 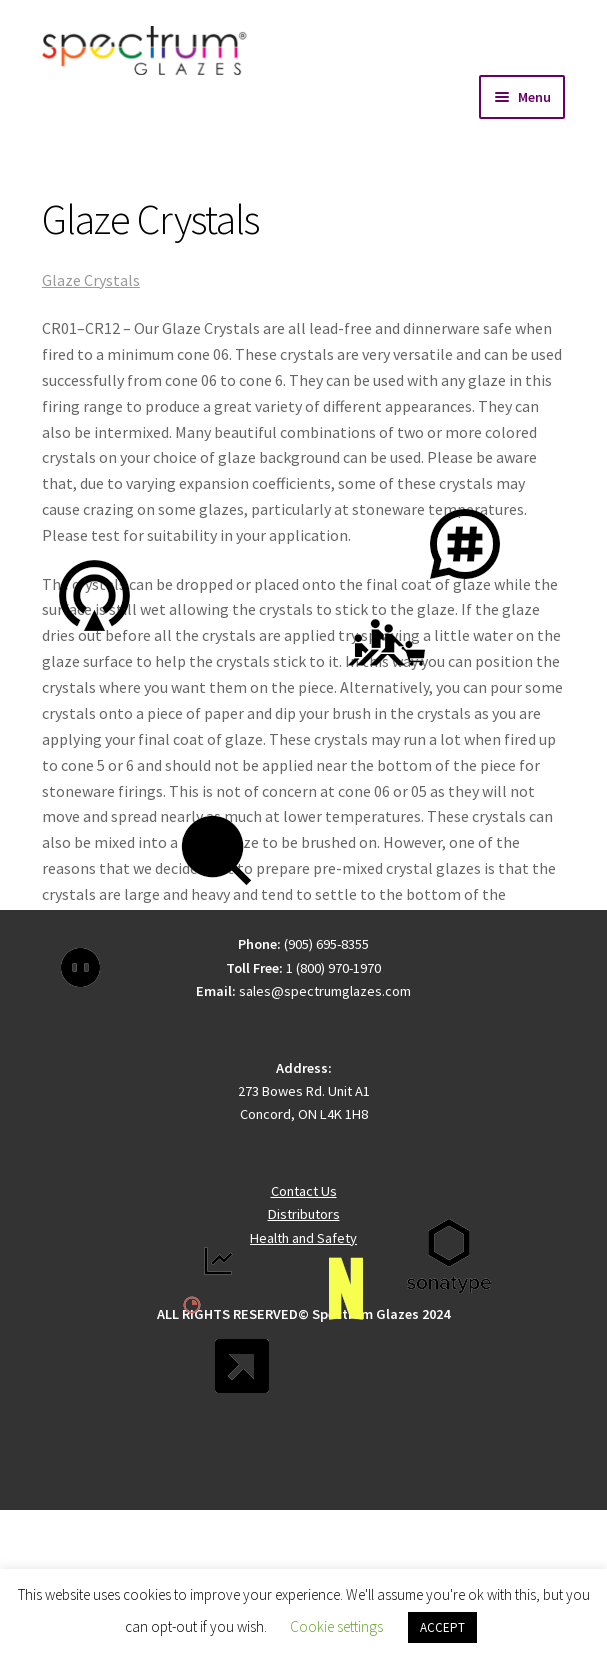 What do you see at coordinates (94, 595) in the screenshot?
I see `enable GPS or location tracking` at bounding box center [94, 595].